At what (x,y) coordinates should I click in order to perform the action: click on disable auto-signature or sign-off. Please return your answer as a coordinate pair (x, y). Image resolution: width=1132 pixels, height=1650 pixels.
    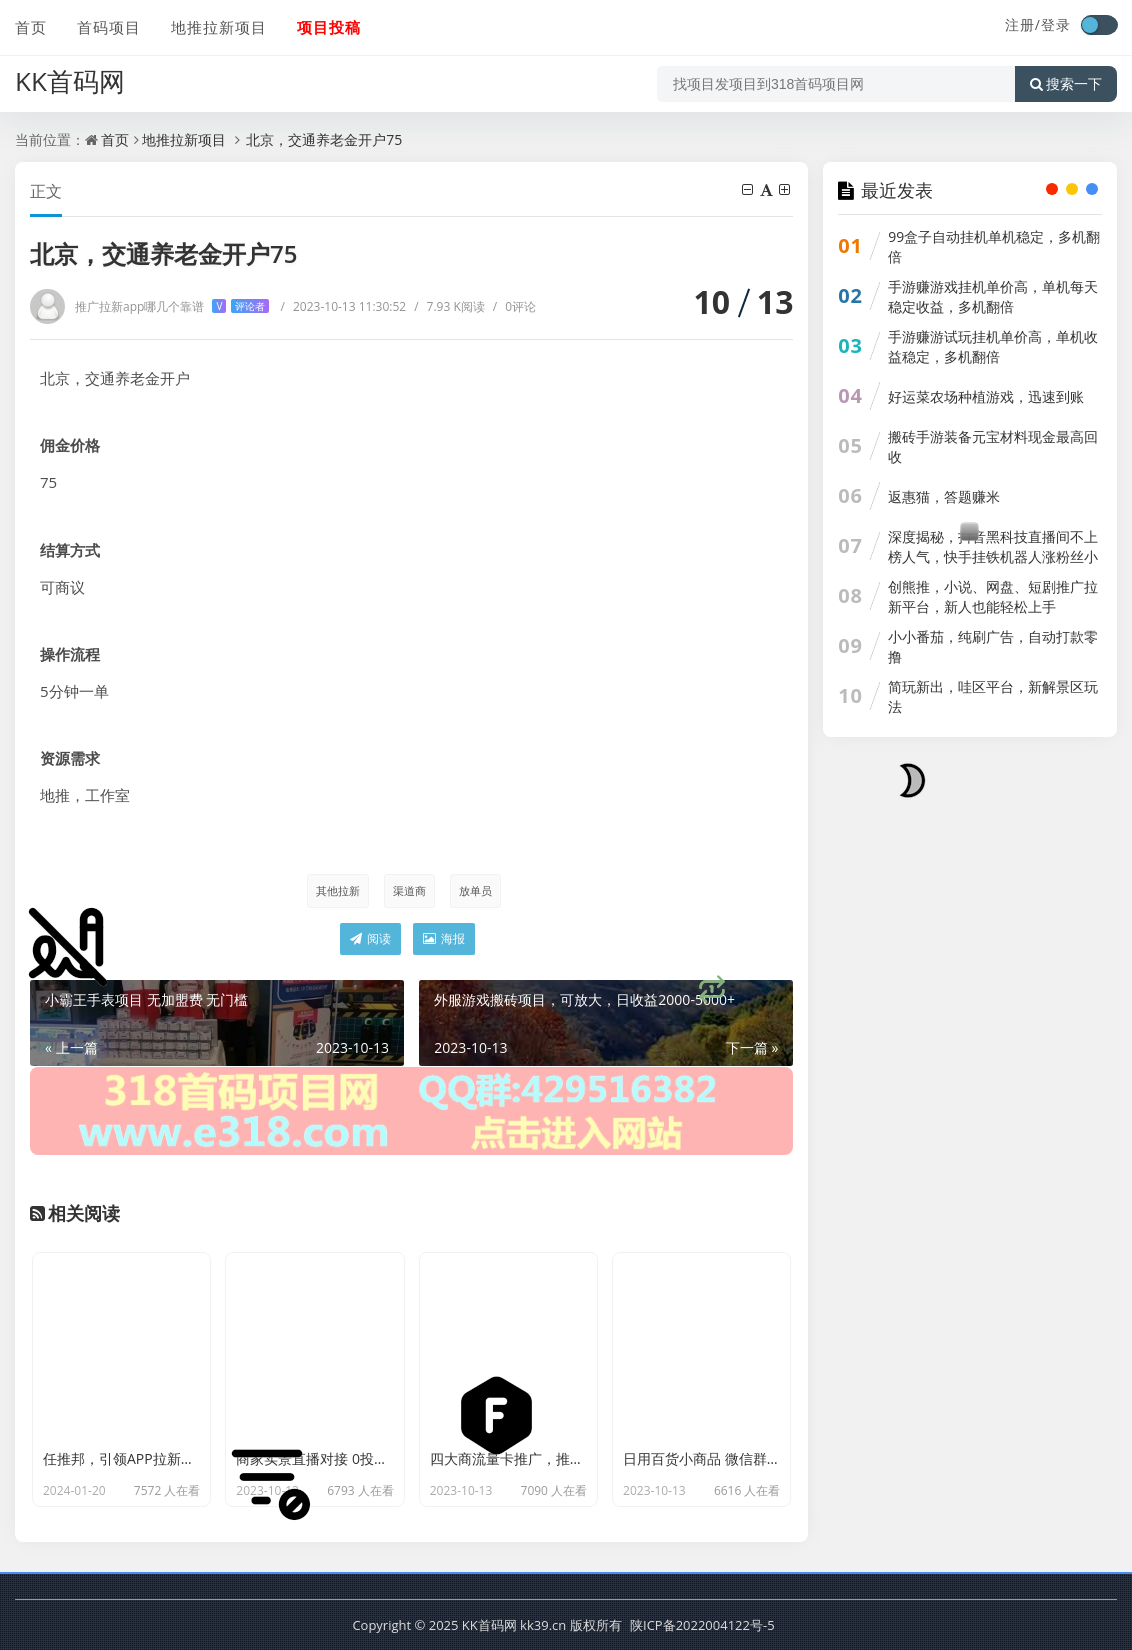
    Looking at the image, I should click on (68, 947).